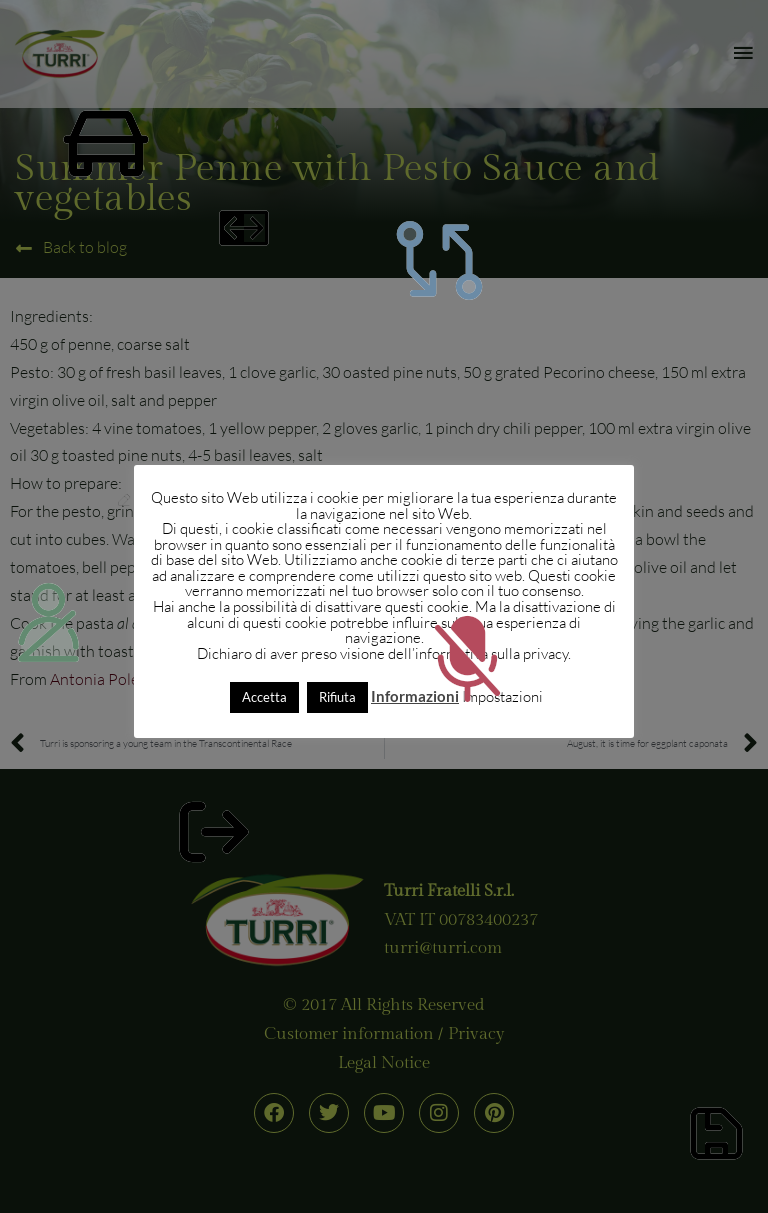 The image size is (768, 1213). What do you see at coordinates (467, 657) in the screenshot?
I see `mute your microphone` at bounding box center [467, 657].